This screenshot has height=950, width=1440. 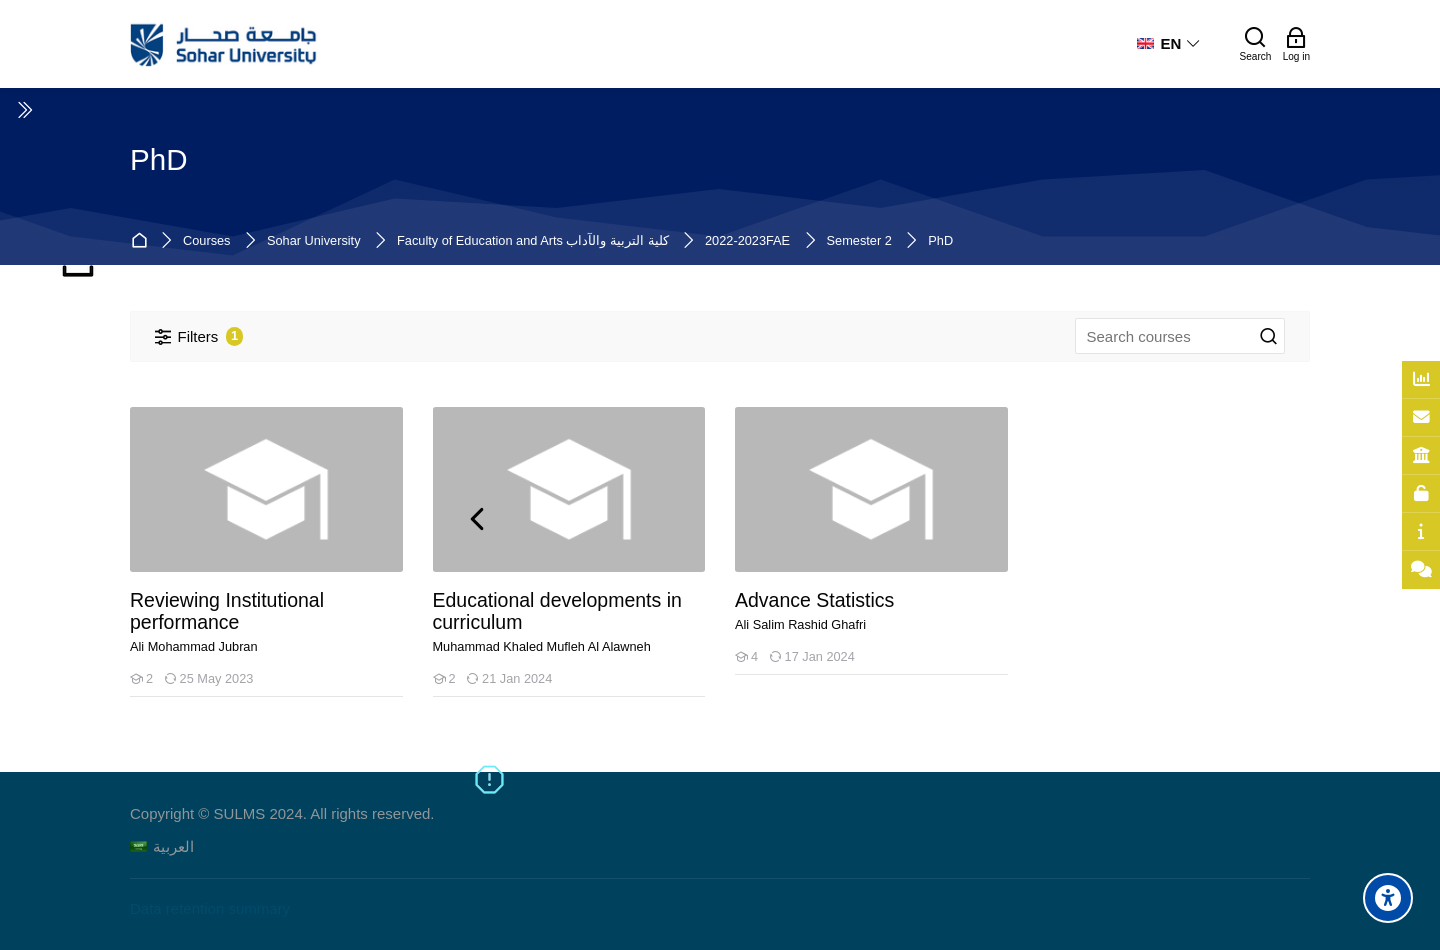 What do you see at coordinates (489, 779) in the screenshot?
I see `stop or halt current action` at bounding box center [489, 779].